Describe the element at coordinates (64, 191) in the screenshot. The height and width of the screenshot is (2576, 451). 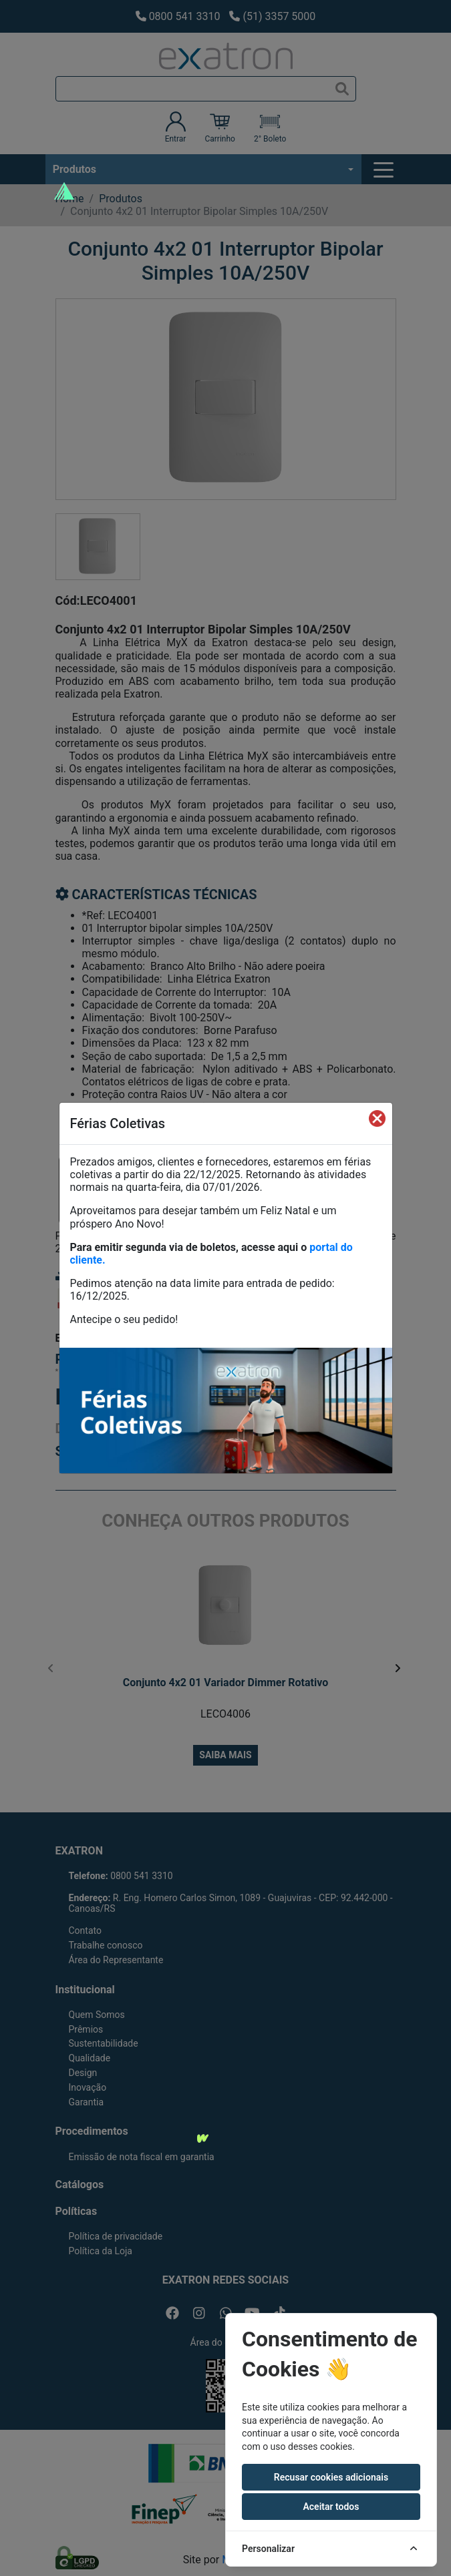
I see `exoscale cloud services logo` at that location.